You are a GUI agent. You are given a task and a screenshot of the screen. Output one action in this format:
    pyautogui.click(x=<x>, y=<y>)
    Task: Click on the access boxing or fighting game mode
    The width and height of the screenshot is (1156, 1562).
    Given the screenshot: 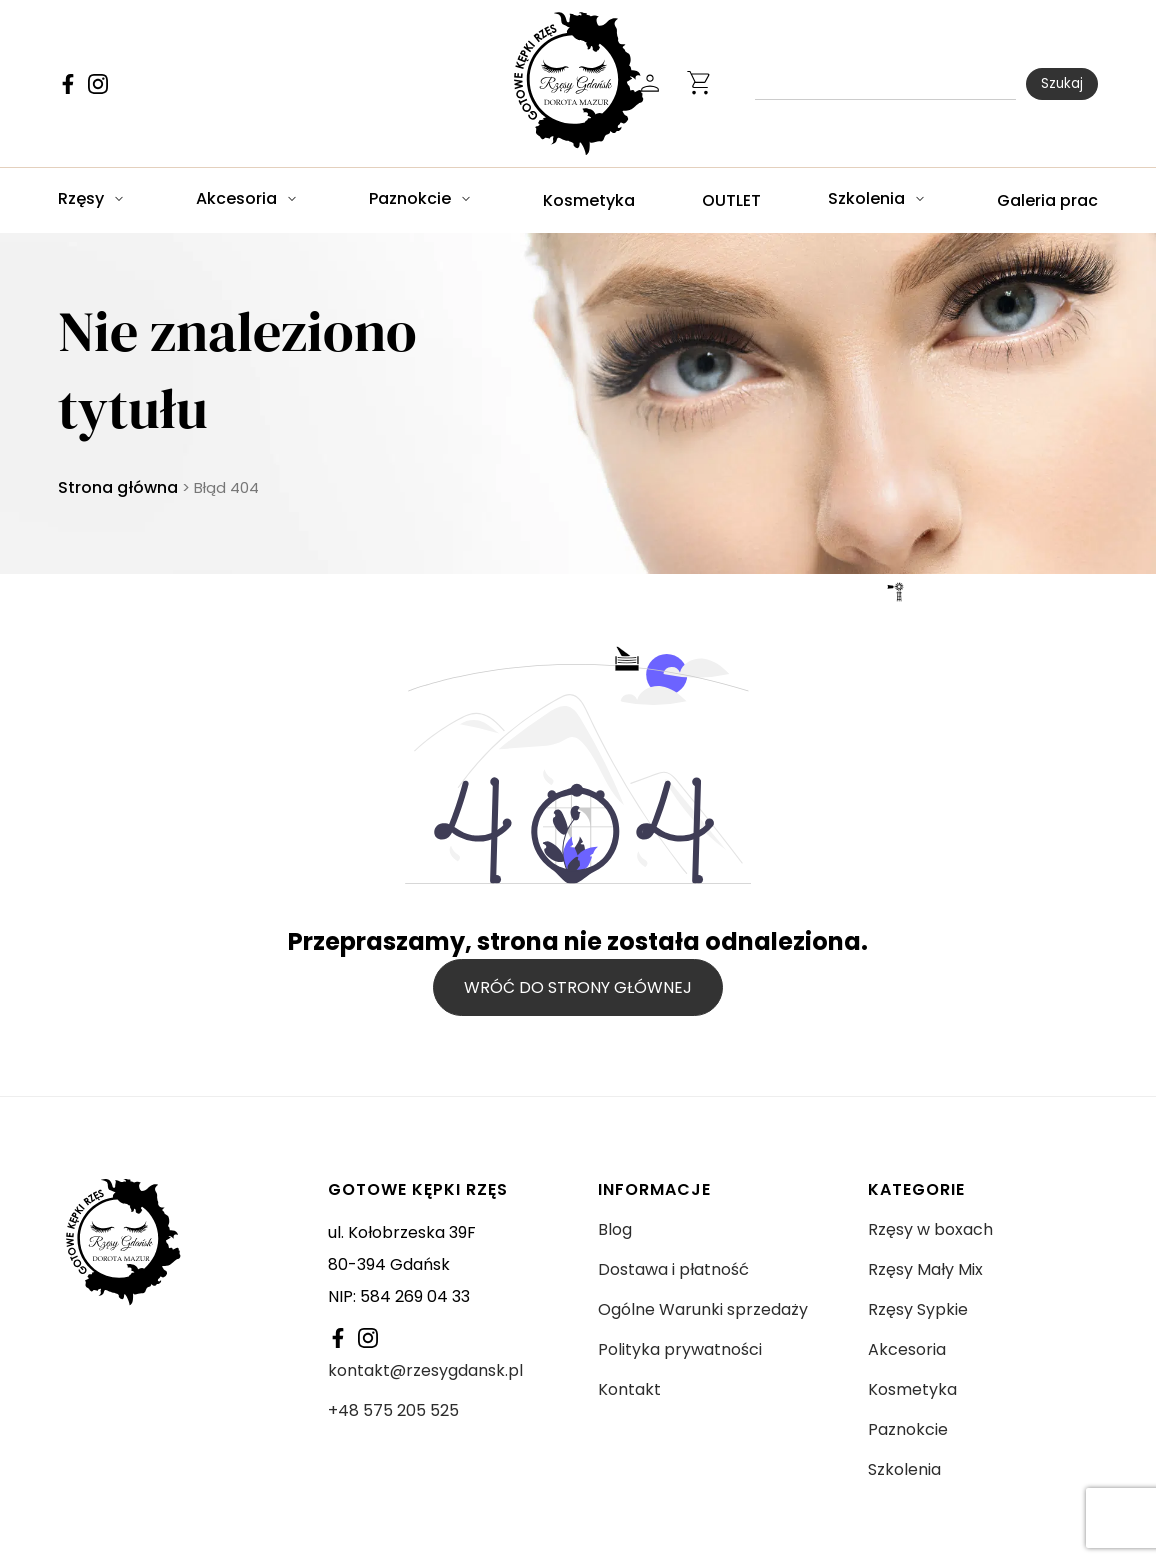 What is the action you would take?
    pyautogui.click(x=627, y=659)
    